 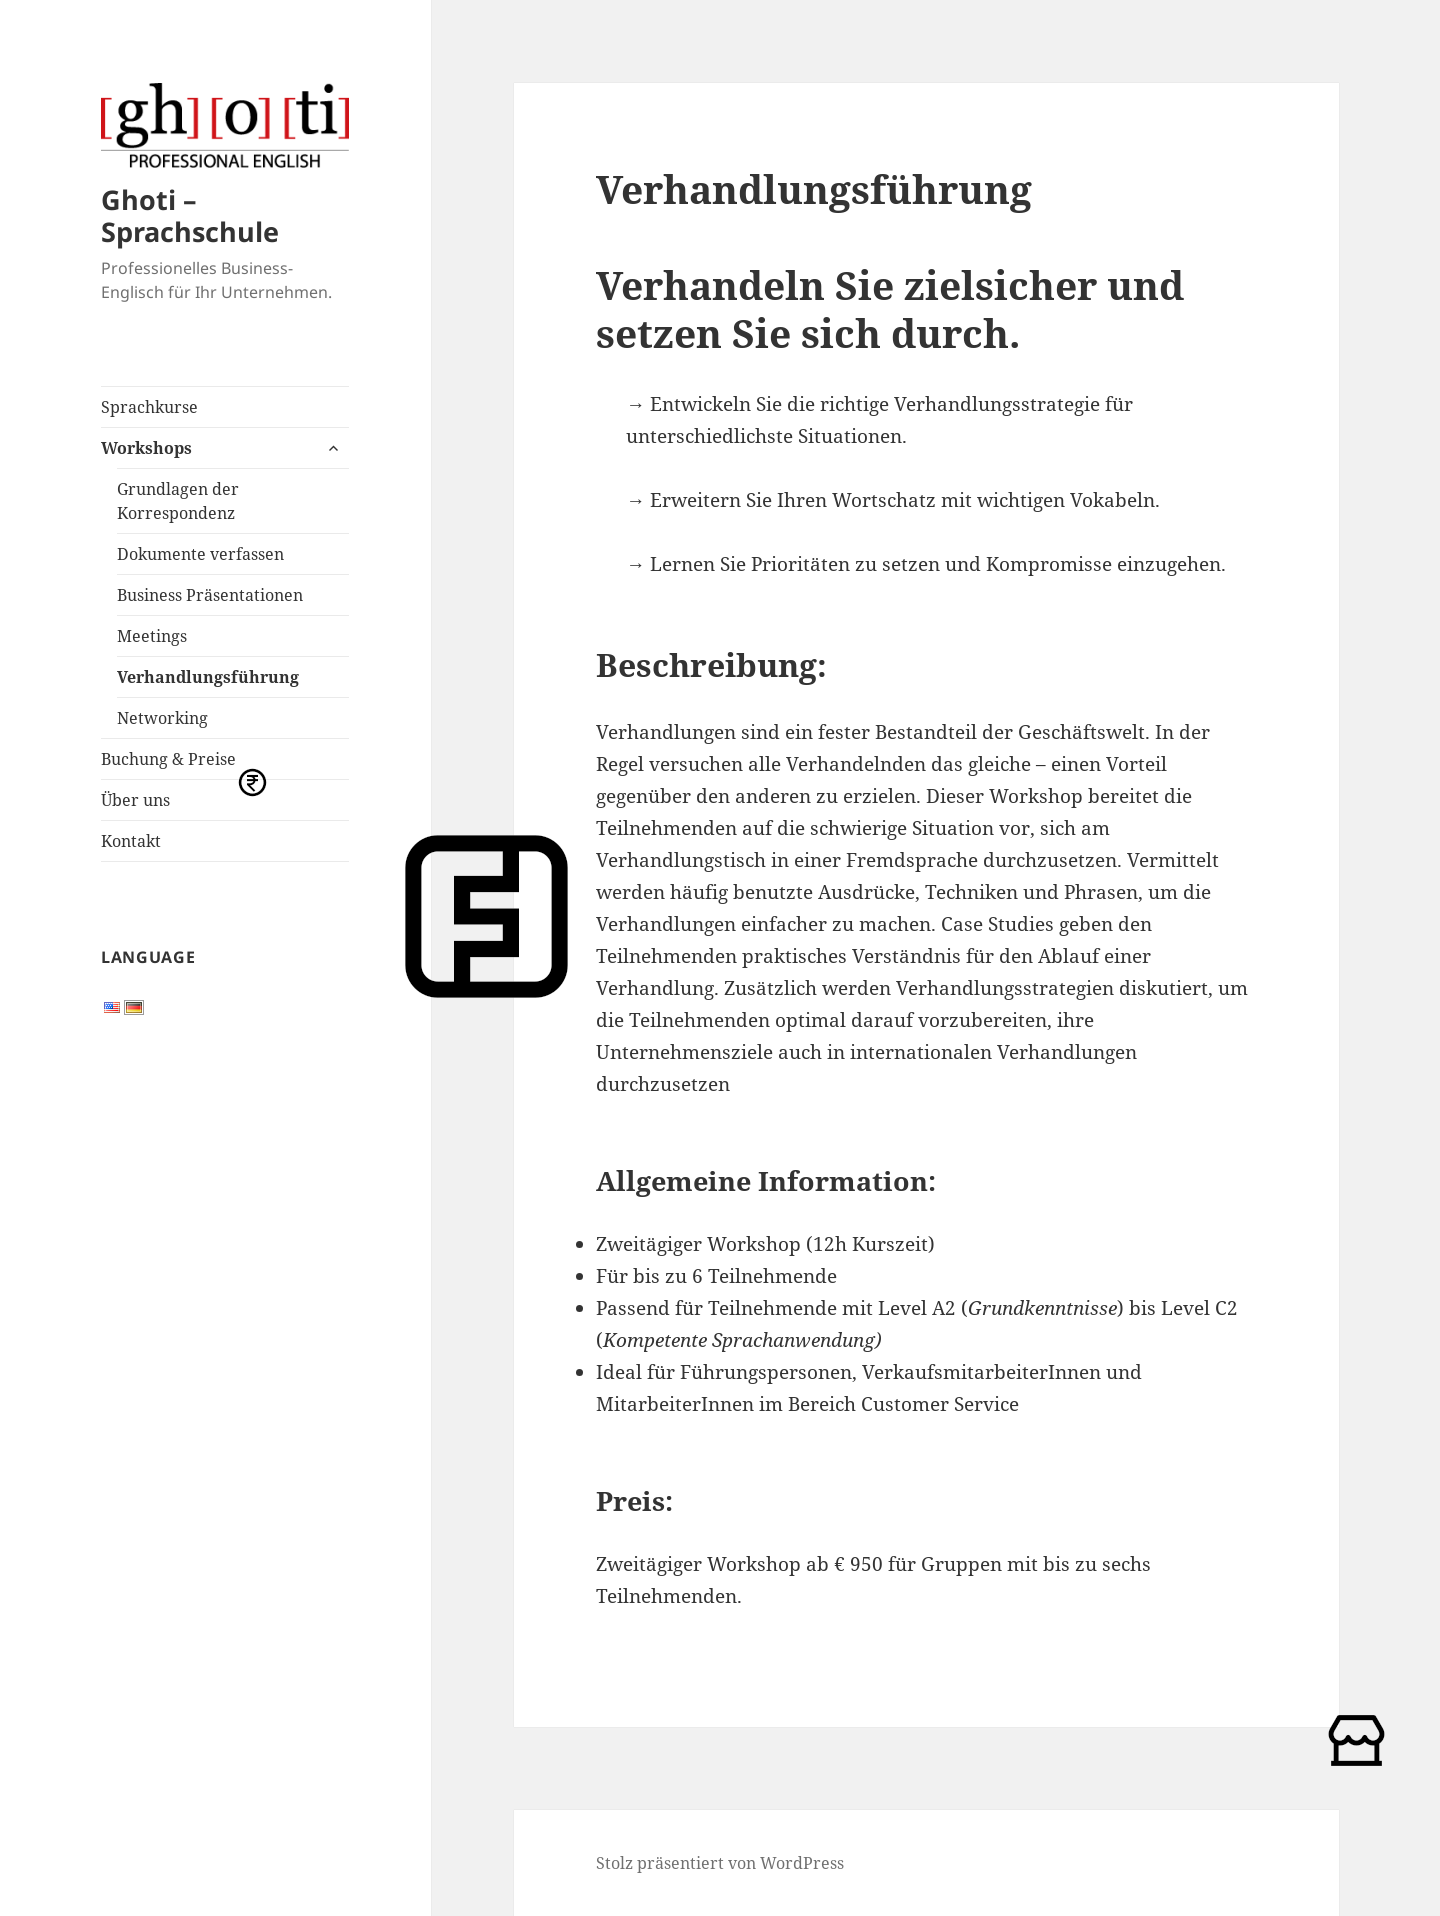 I want to click on view balance or payment amount in rupees, so click(x=252, y=782).